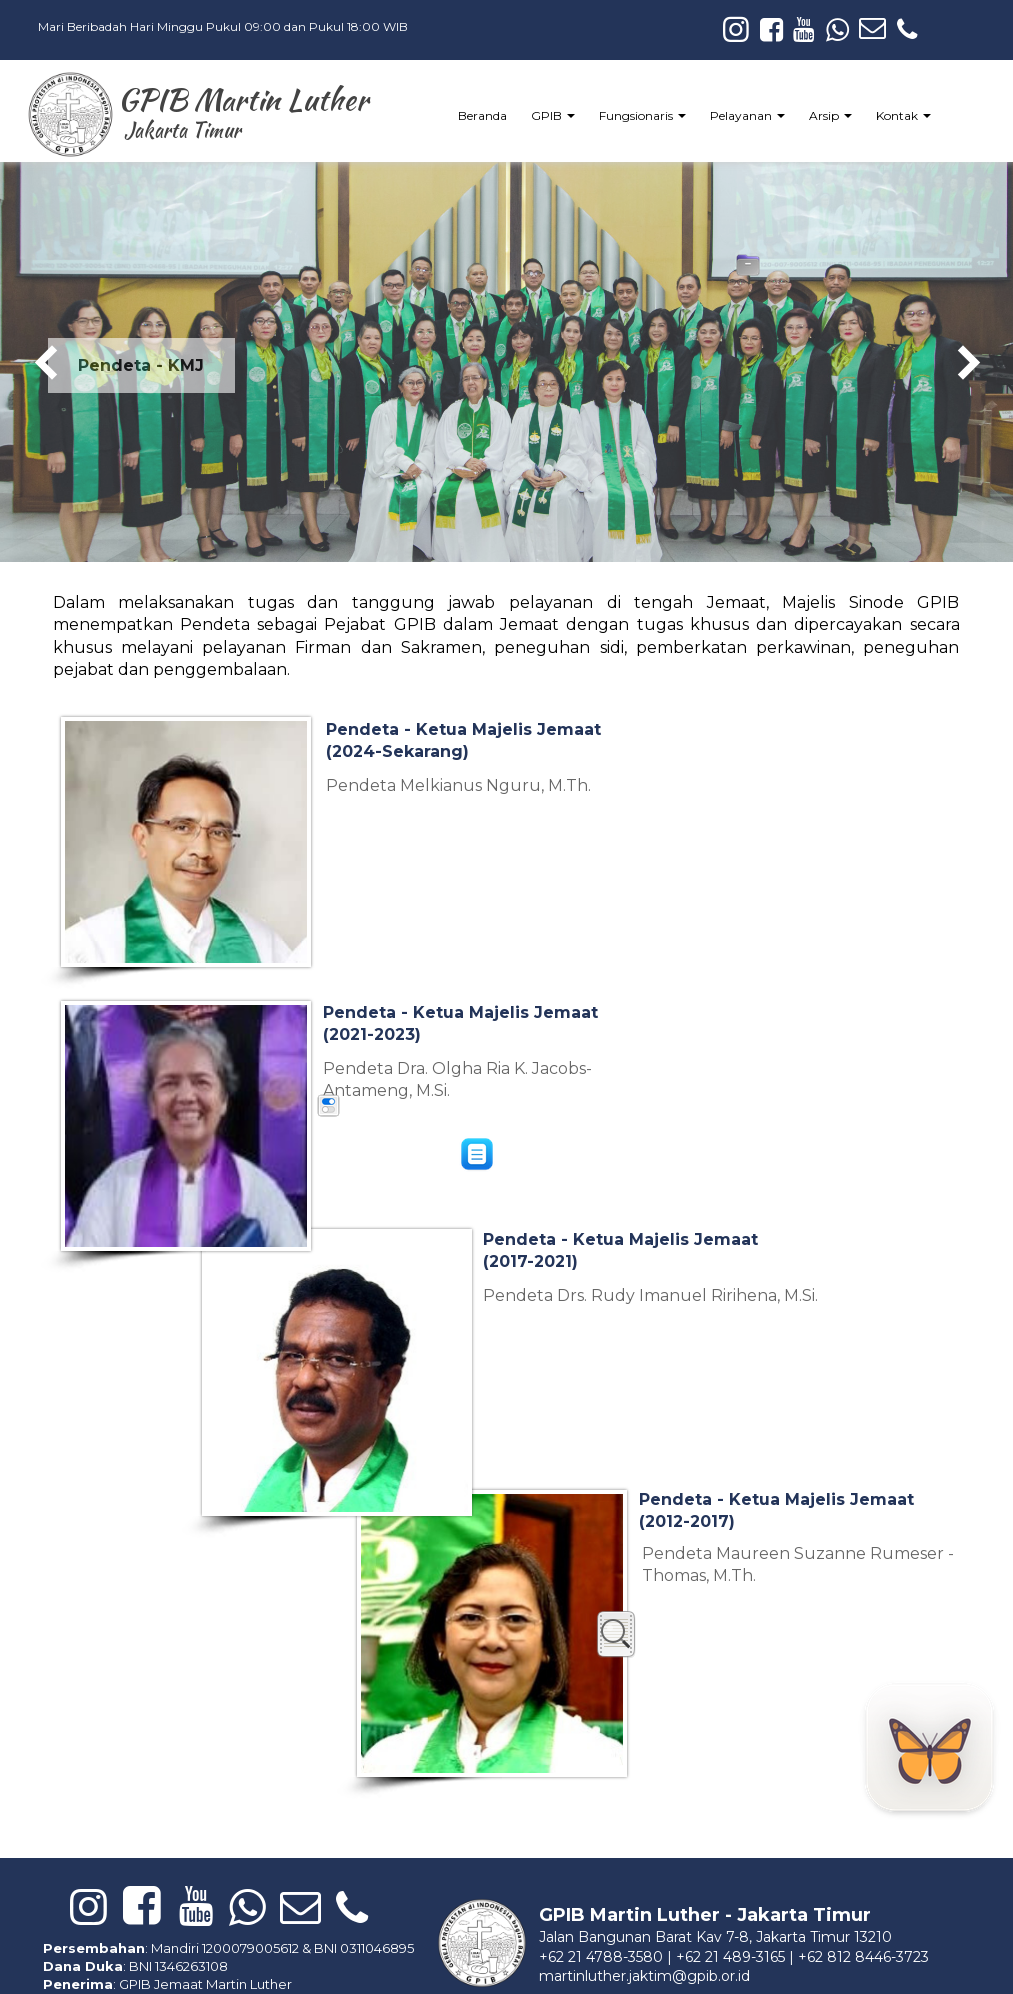 This screenshot has height=1994, width=1013. Describe the element at coordinates (929, 1747) in the screenshot. I see `open freemind mind-mapping application` at that location.